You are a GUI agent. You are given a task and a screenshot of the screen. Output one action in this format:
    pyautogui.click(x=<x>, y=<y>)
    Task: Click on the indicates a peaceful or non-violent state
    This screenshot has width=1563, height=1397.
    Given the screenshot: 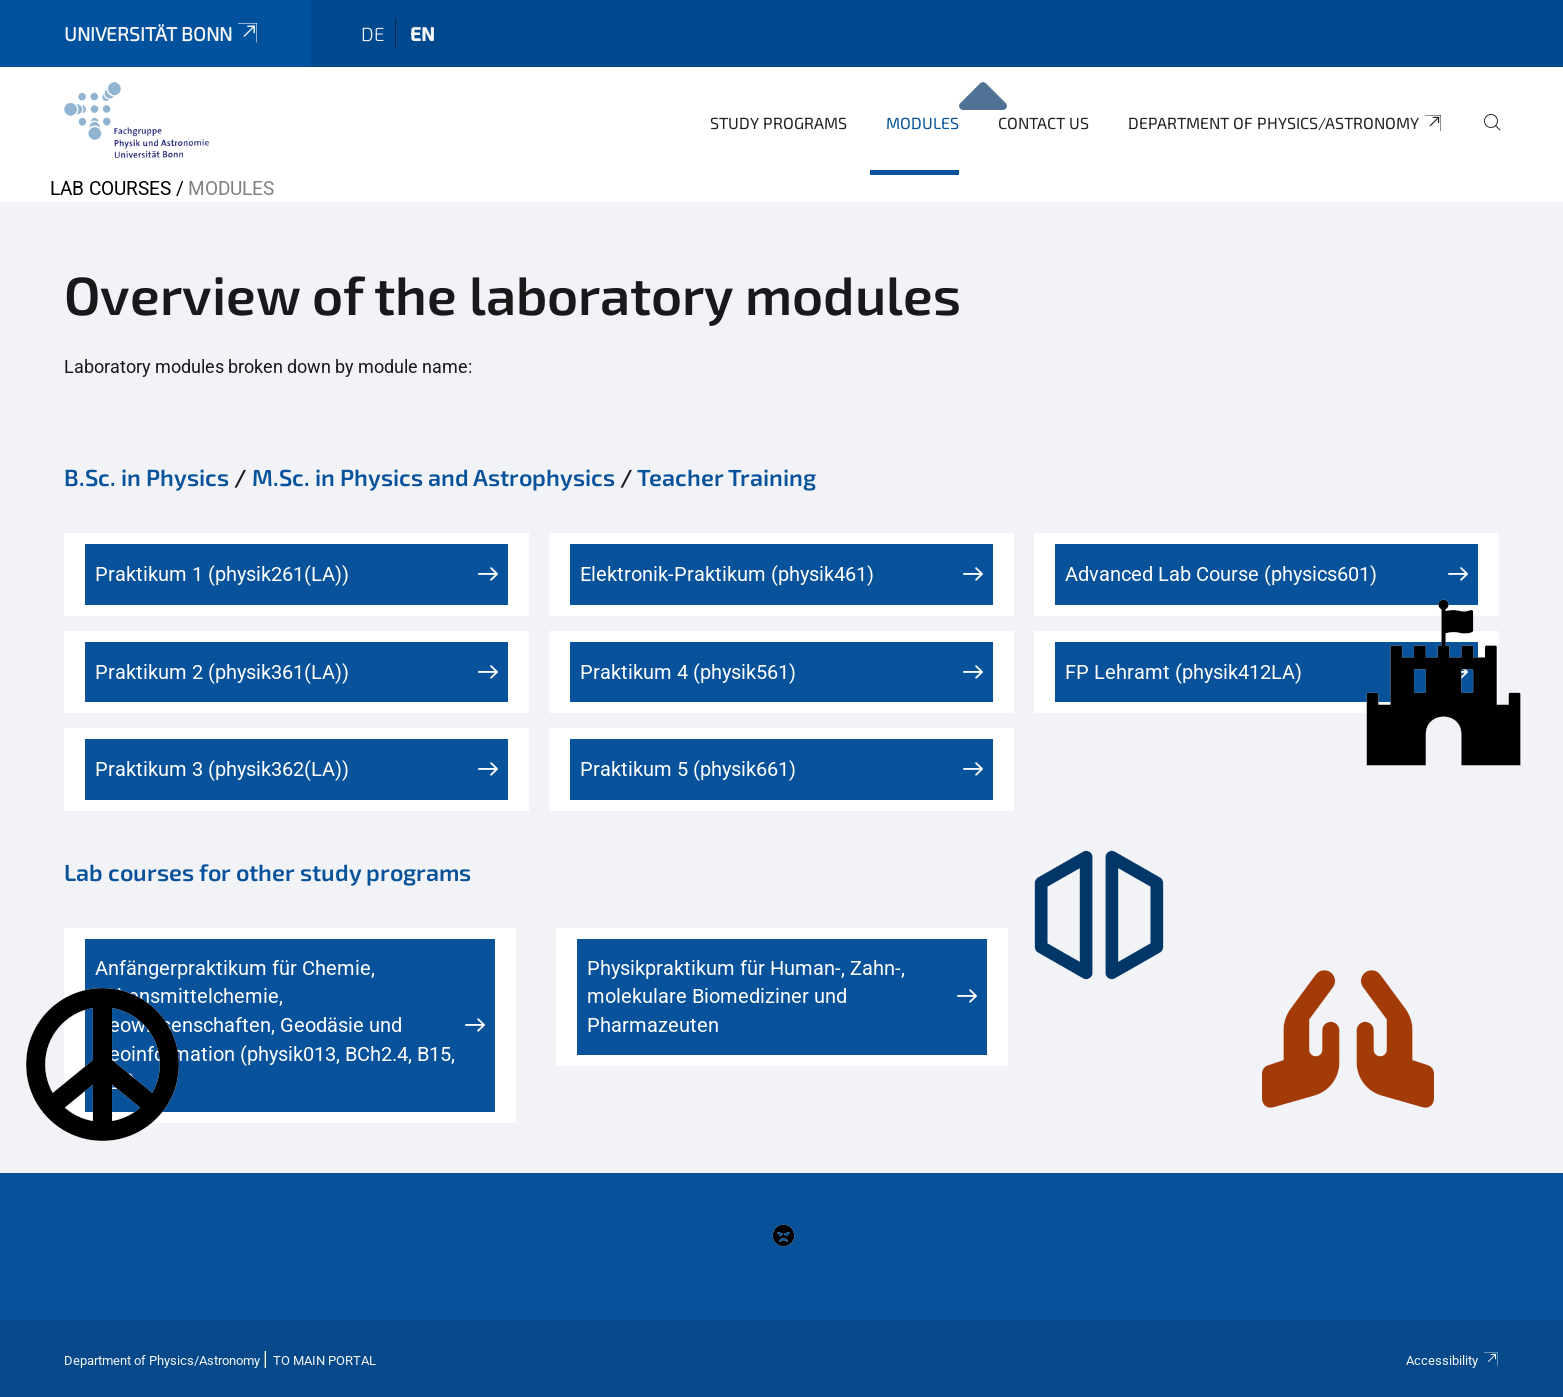 What is the action you would take?
    pyautogui.click(x=102, y=1064)
    